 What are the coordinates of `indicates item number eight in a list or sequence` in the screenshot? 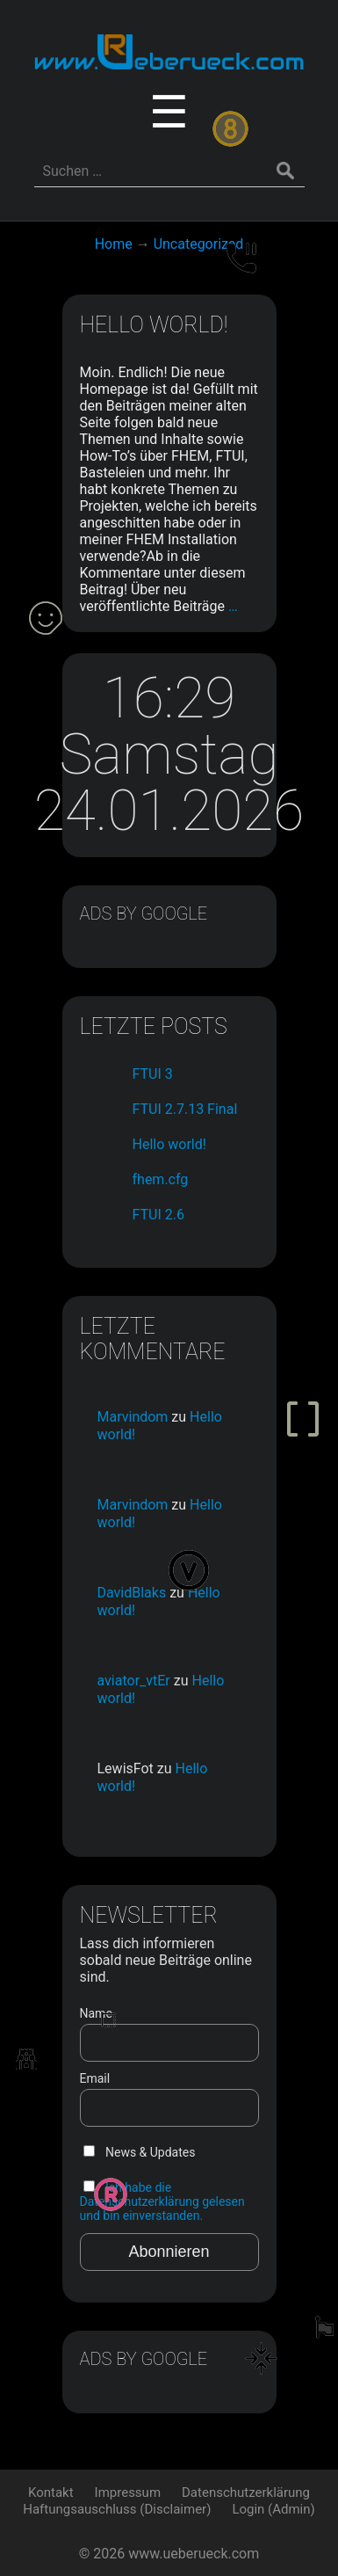 It's located at (230, 128).